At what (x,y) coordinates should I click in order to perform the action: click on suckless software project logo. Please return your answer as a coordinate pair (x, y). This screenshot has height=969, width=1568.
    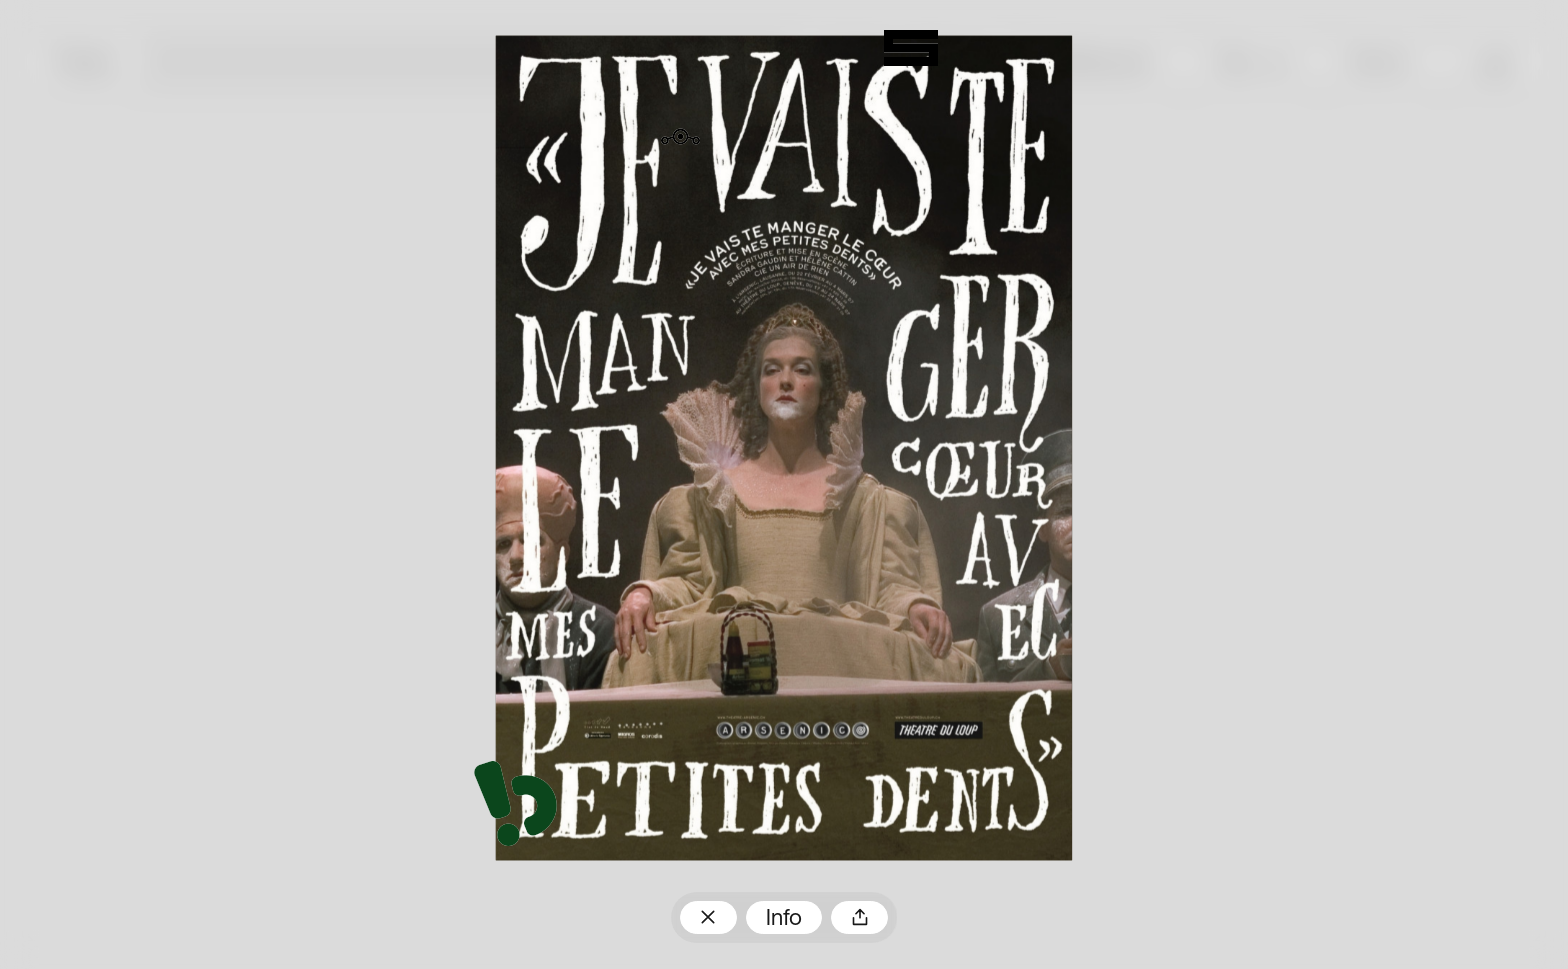
    Looking at the image, I should click on (911, 48).